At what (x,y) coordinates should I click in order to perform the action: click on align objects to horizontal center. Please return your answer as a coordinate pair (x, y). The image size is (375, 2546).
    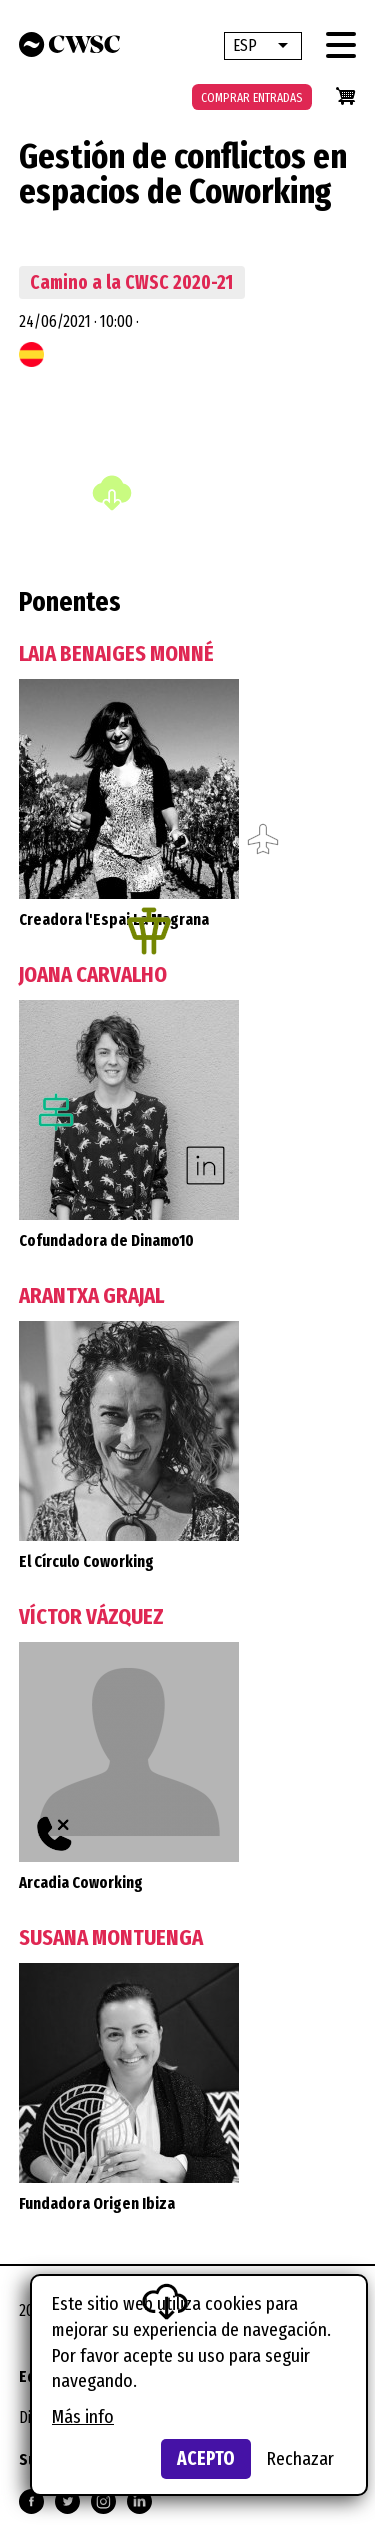
    Looking at the image, I should click on (56, 1112).